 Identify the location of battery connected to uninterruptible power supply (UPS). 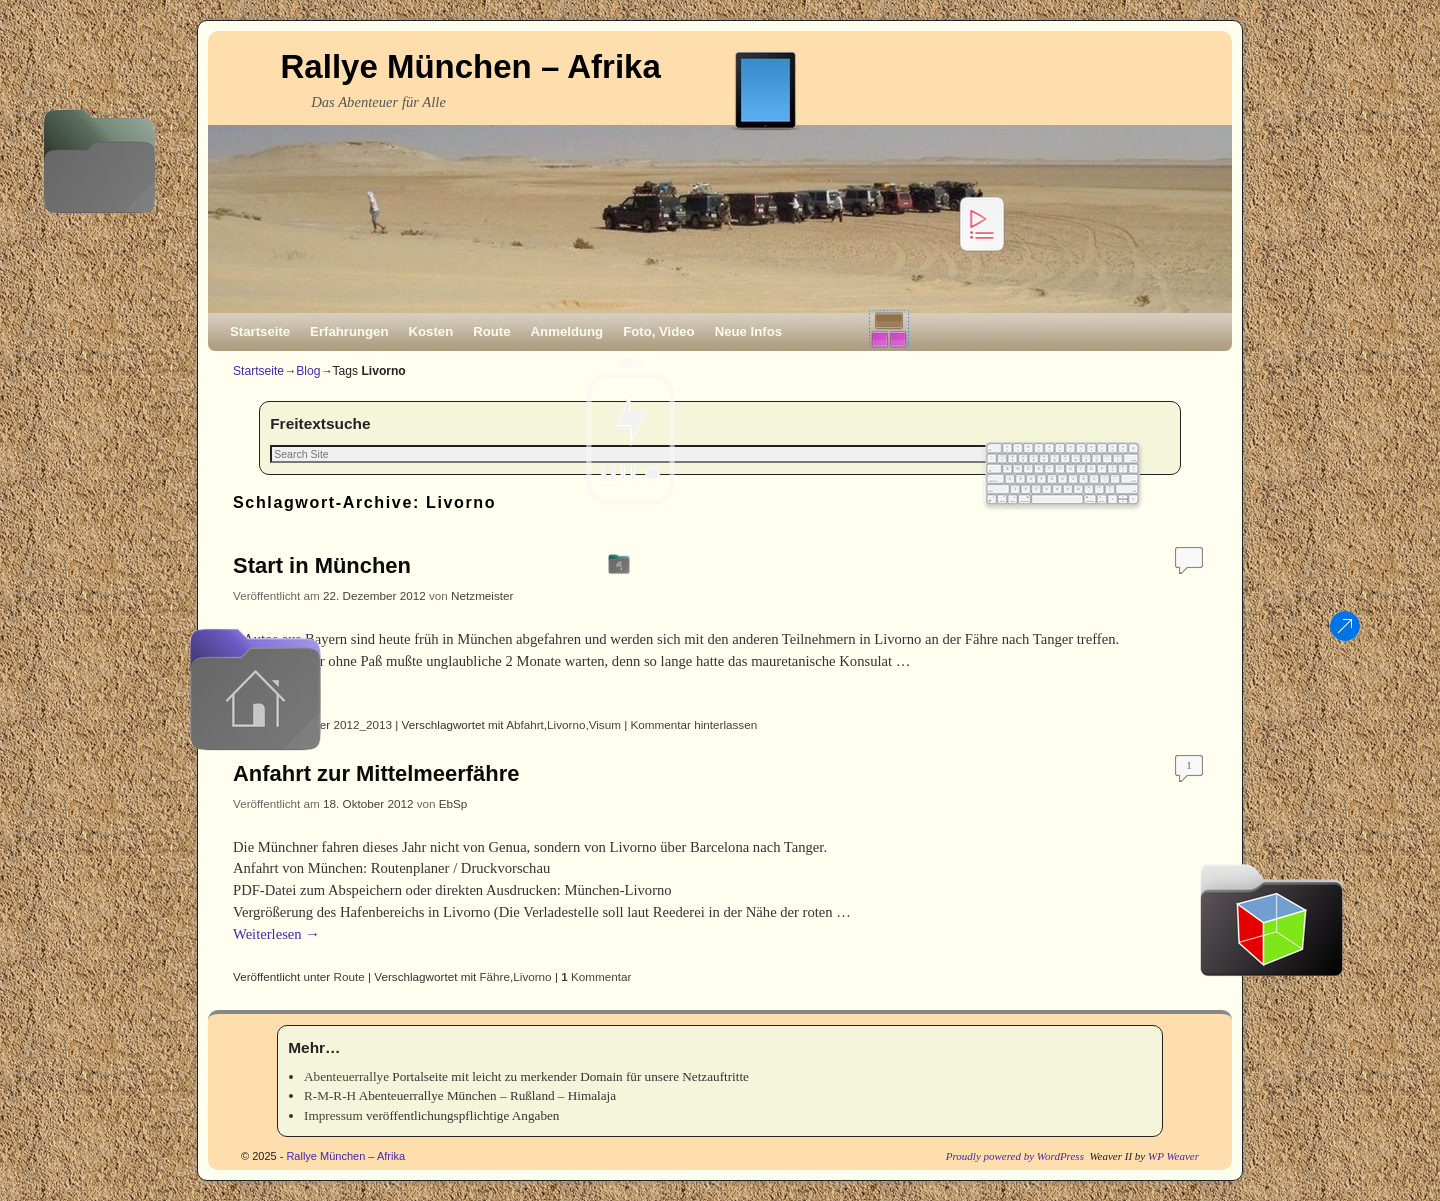
(630, 431).